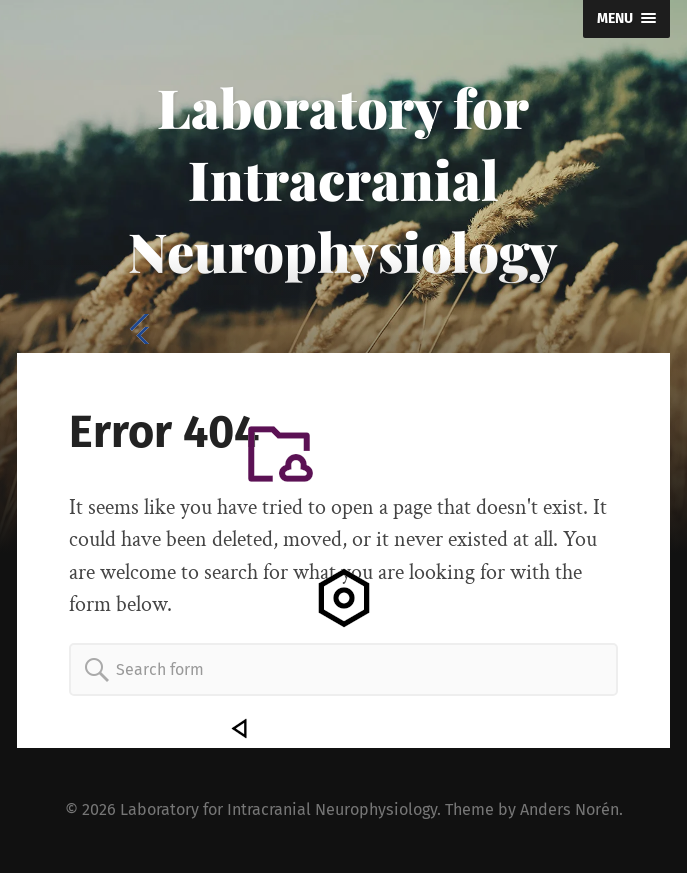  What do you see at coordinates (344, 598) in the screenshot?
I see `access settings or preferences` at bounding box center [344, 598].